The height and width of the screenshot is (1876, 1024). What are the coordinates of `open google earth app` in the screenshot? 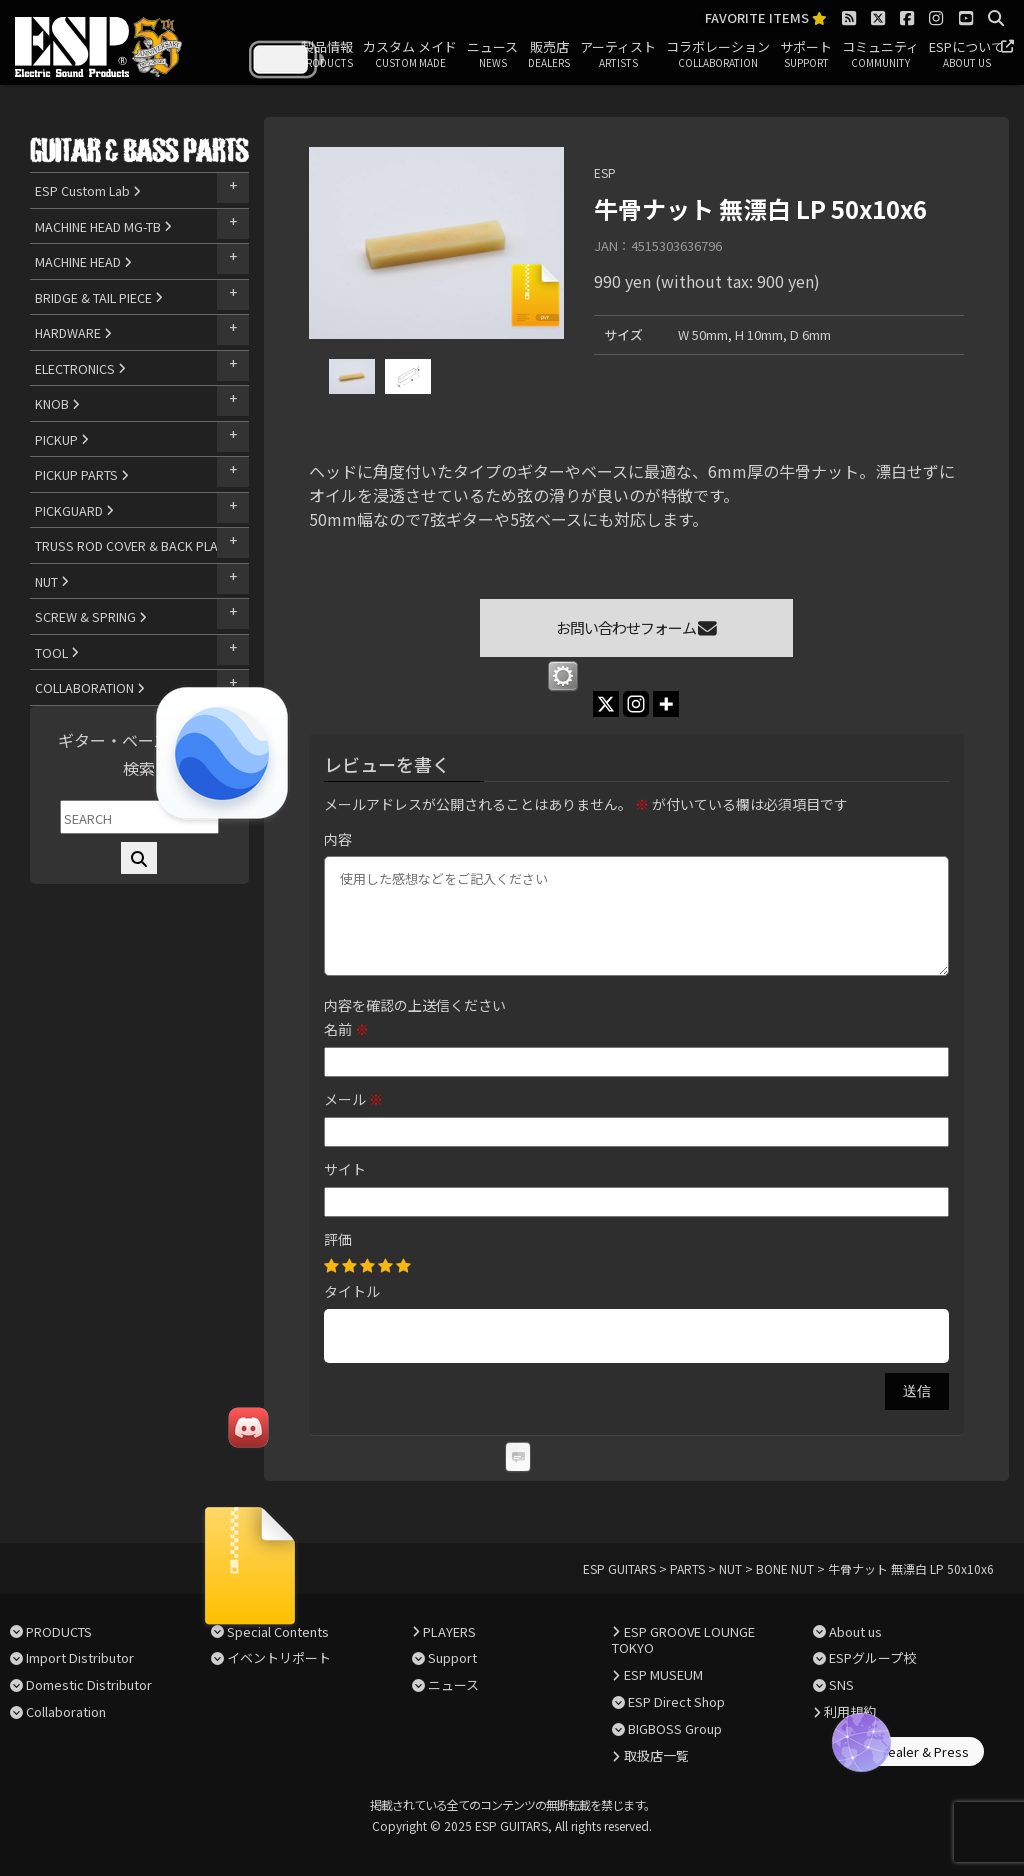 It's located at (222, 753).